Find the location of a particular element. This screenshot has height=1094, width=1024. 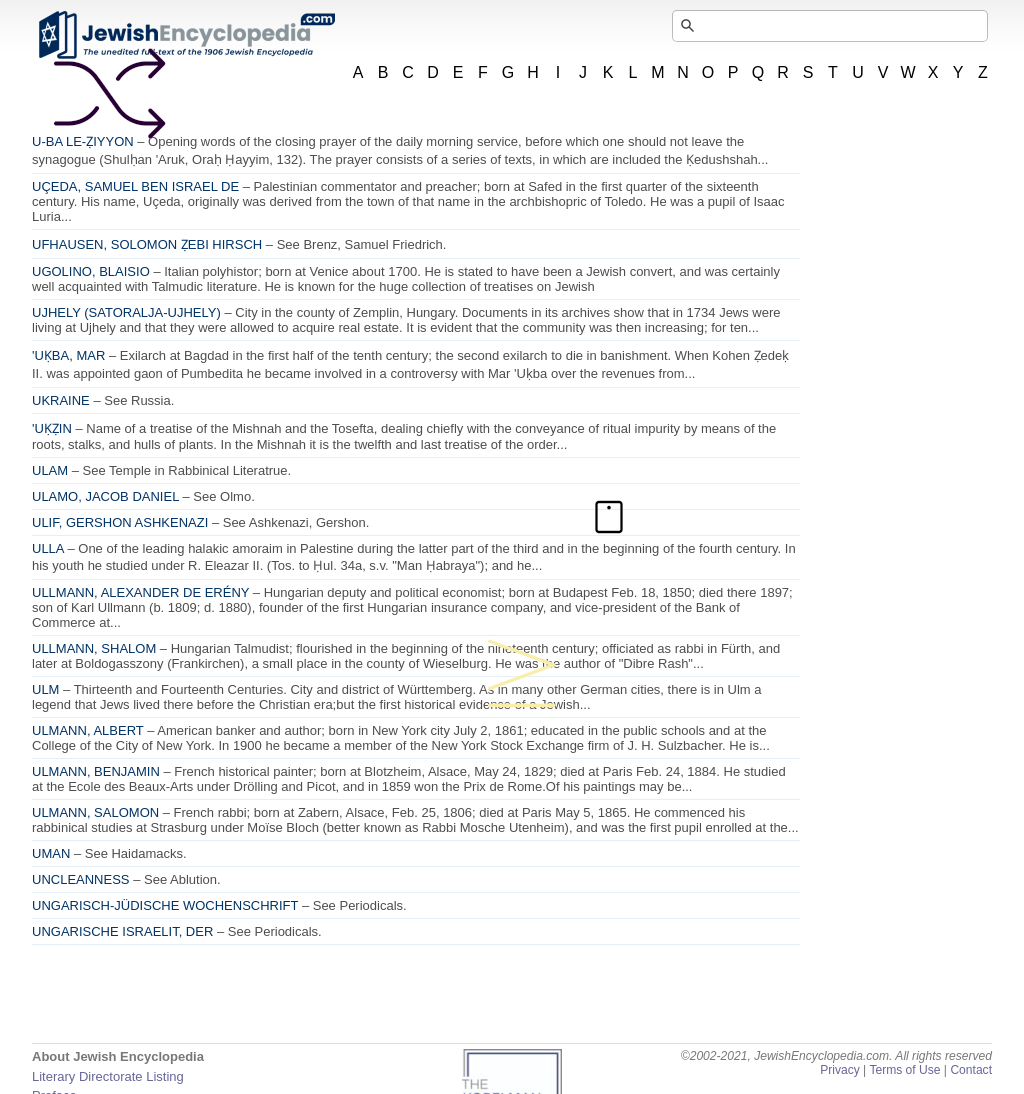

greater than or equal to mathematical operator is located at coordinates (520, 675).